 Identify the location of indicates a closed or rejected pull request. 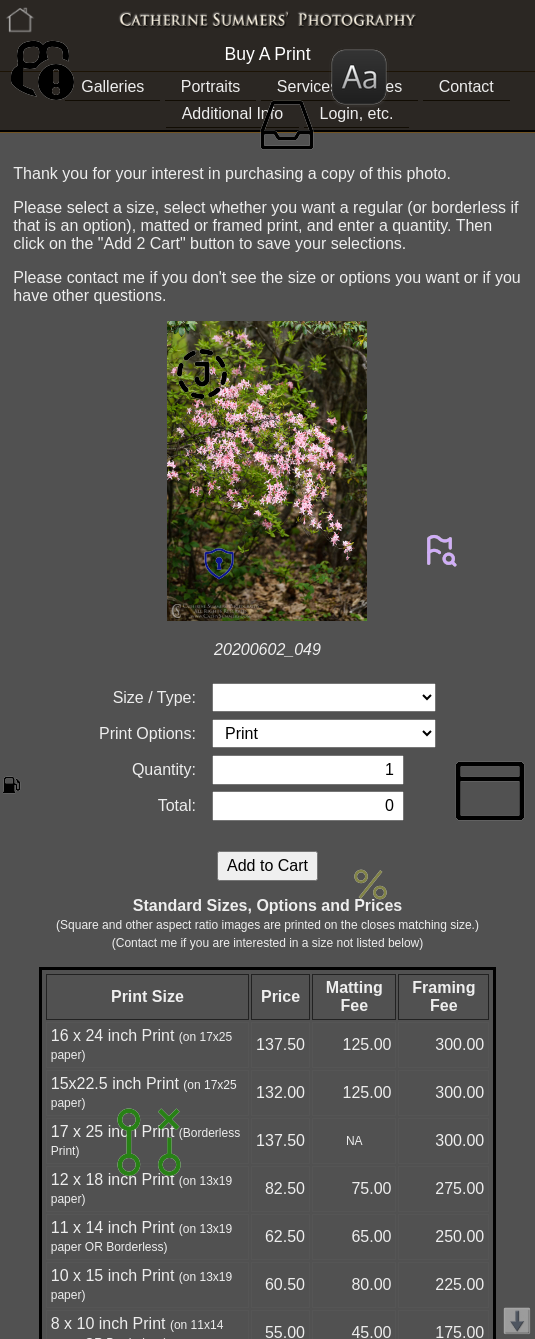
(149, 1140).